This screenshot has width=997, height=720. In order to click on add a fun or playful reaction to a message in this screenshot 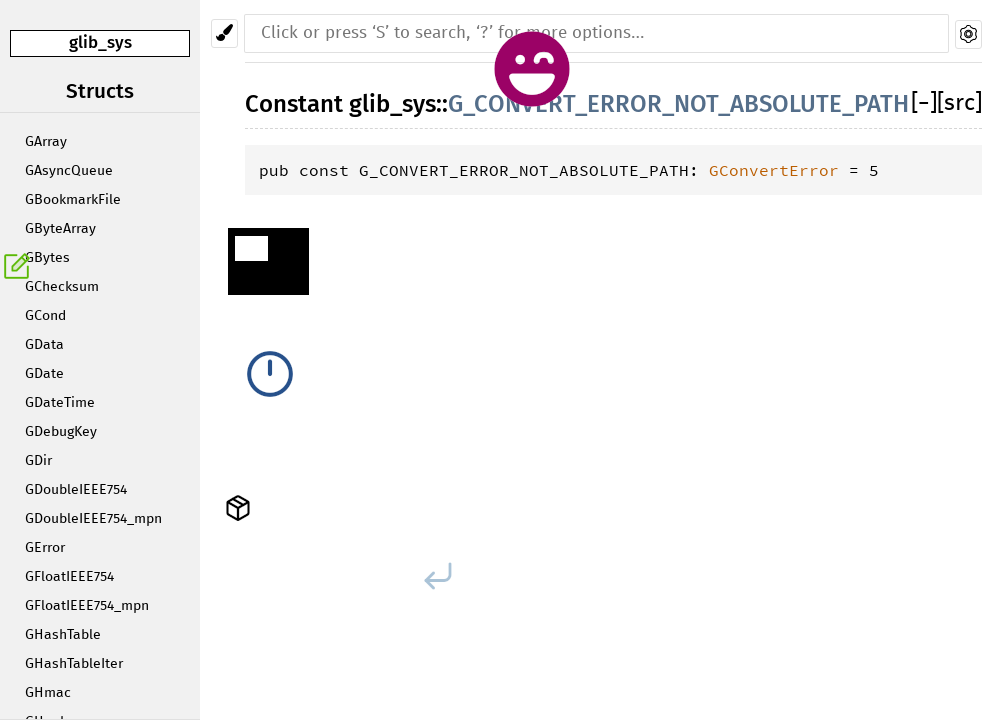, I will do `click(532, 69)`.